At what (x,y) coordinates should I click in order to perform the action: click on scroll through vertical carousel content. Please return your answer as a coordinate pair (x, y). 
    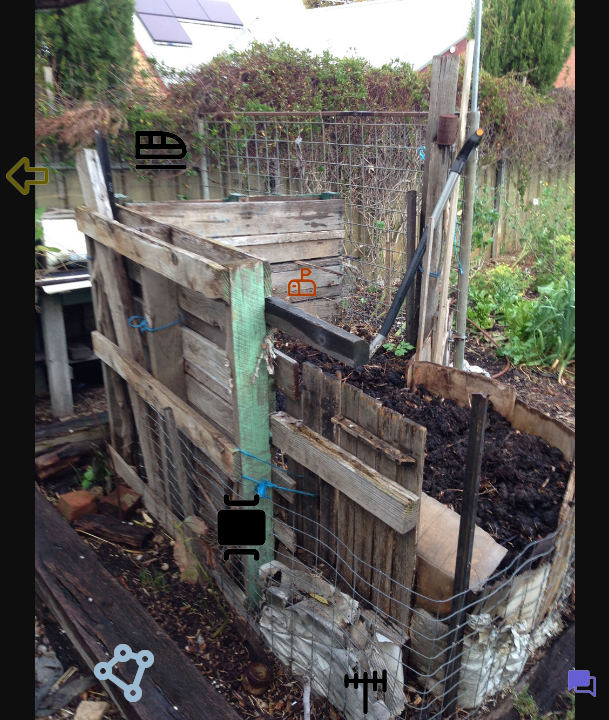
    Looking at the image, I should click on (241, 527).